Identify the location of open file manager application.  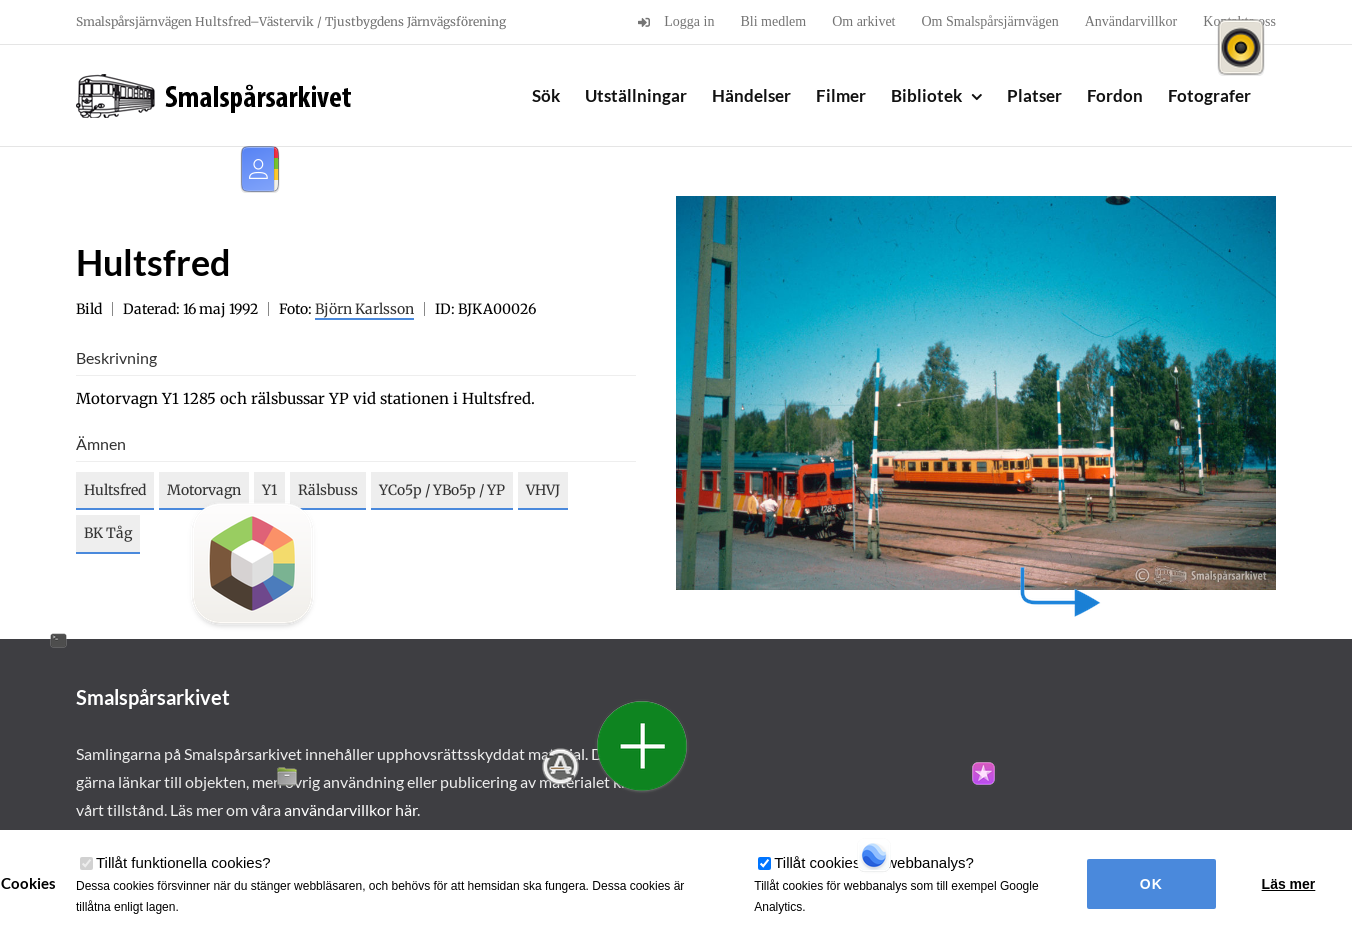
(287, 776).